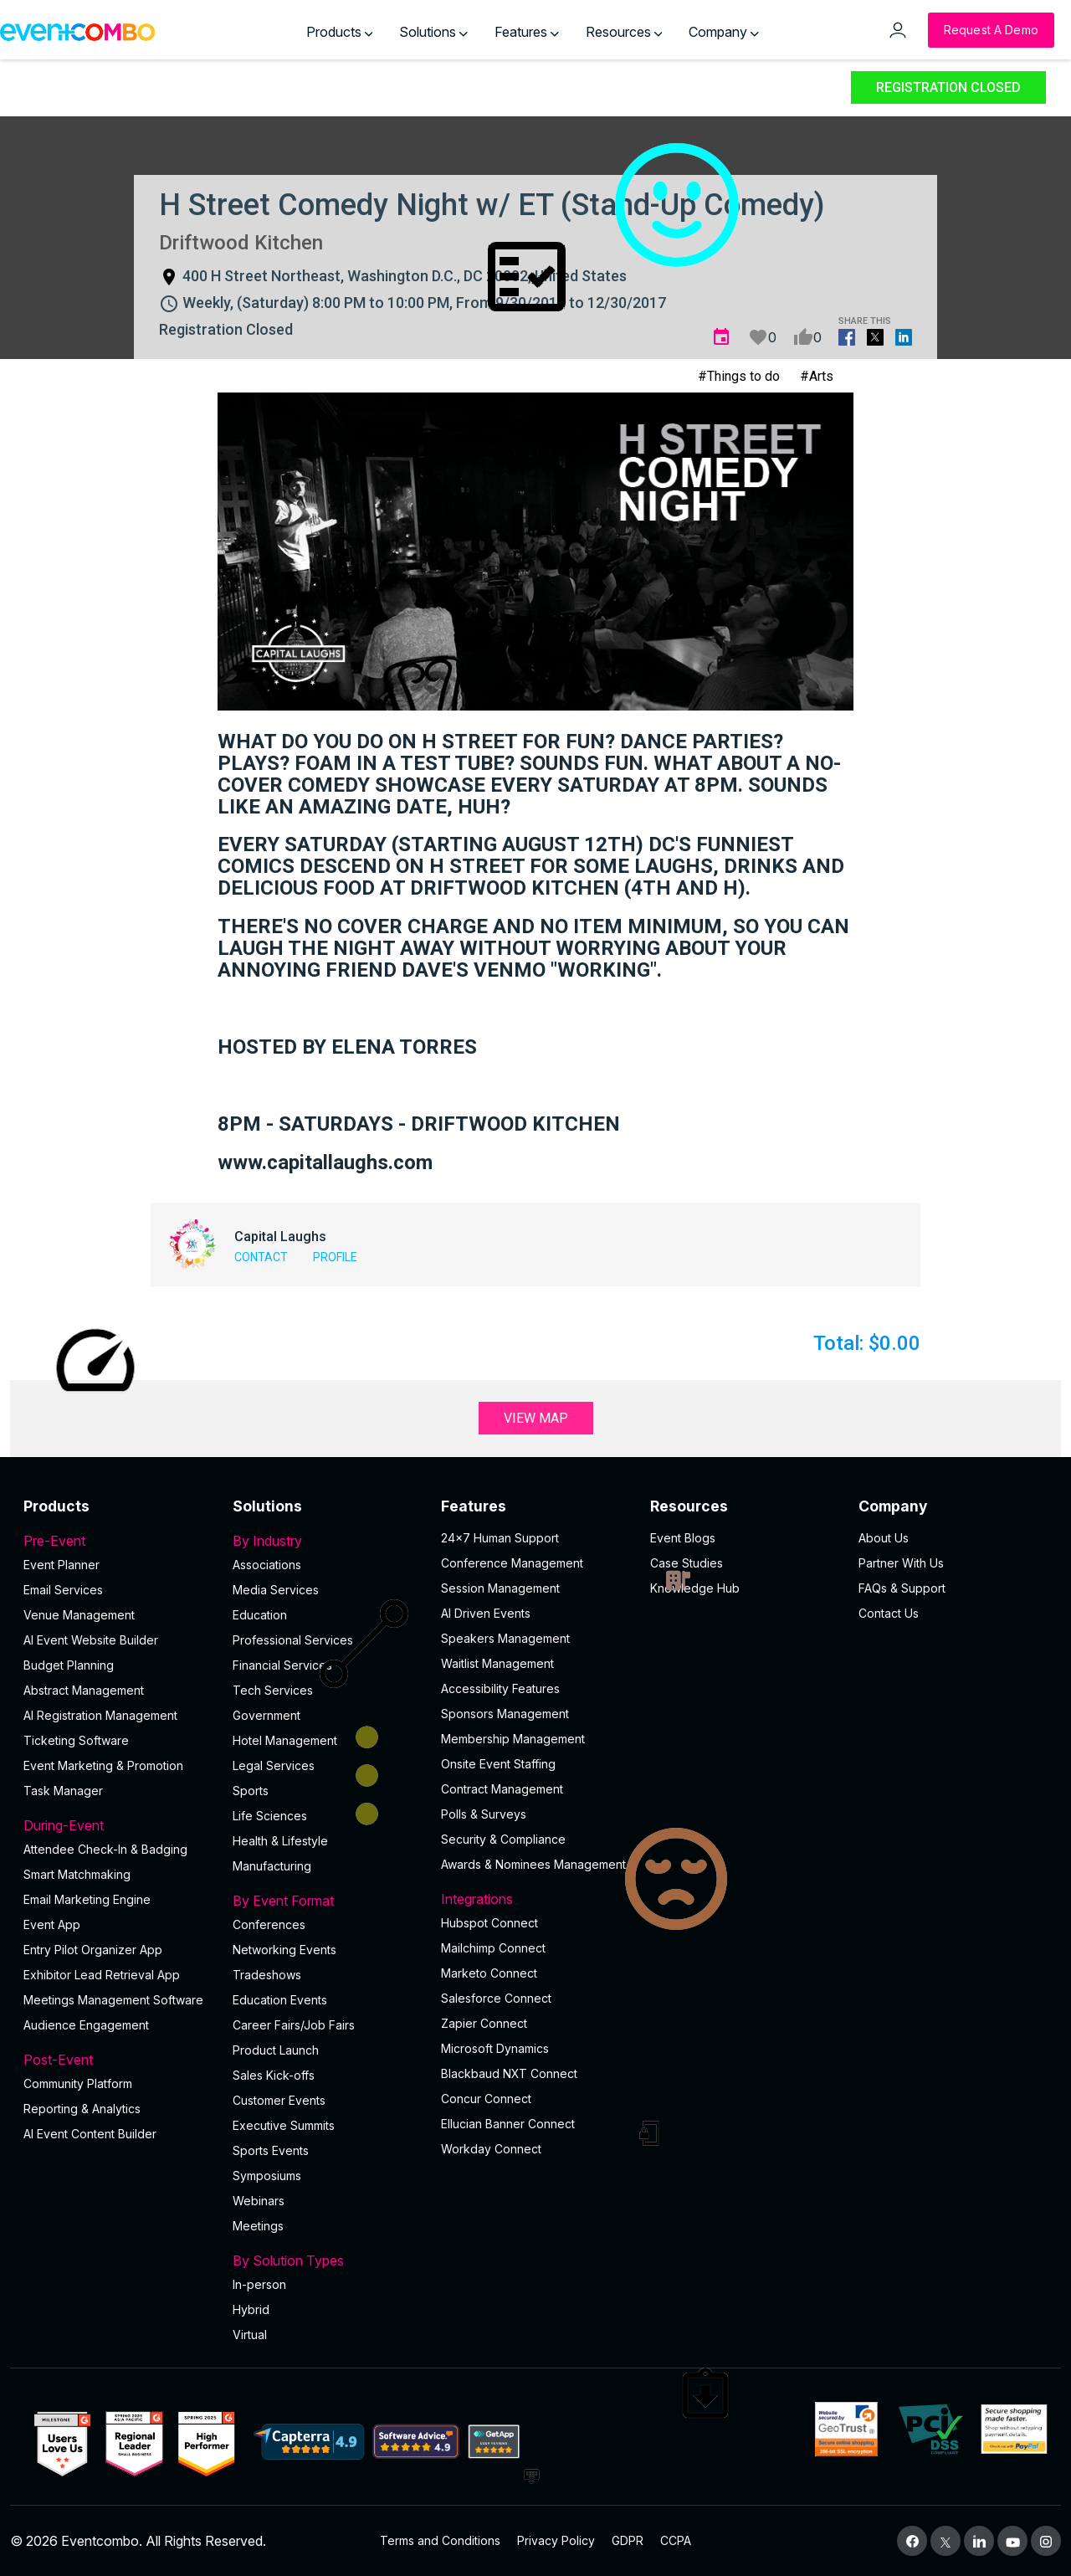 The height and width of the screenshot is (2576, 1071). I want to click on view government or official building location, so click(678, 1580).